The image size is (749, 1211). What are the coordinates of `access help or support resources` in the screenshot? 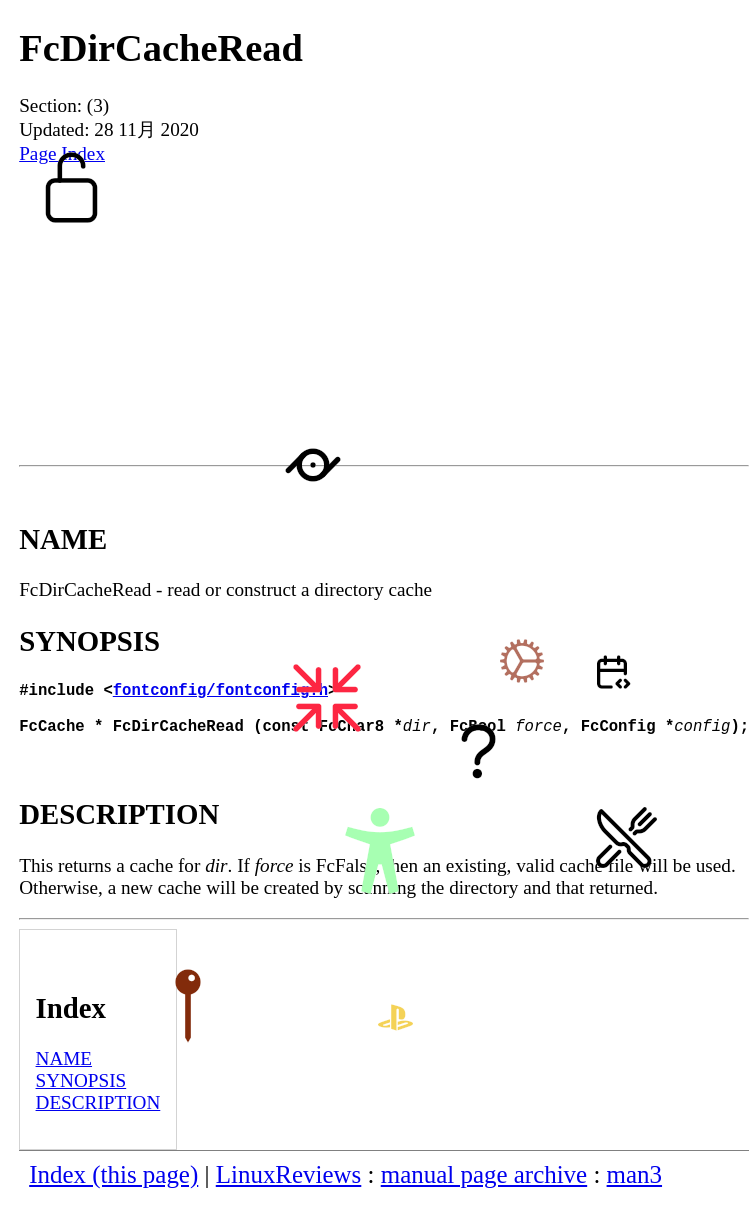 It's located at (478, 752).